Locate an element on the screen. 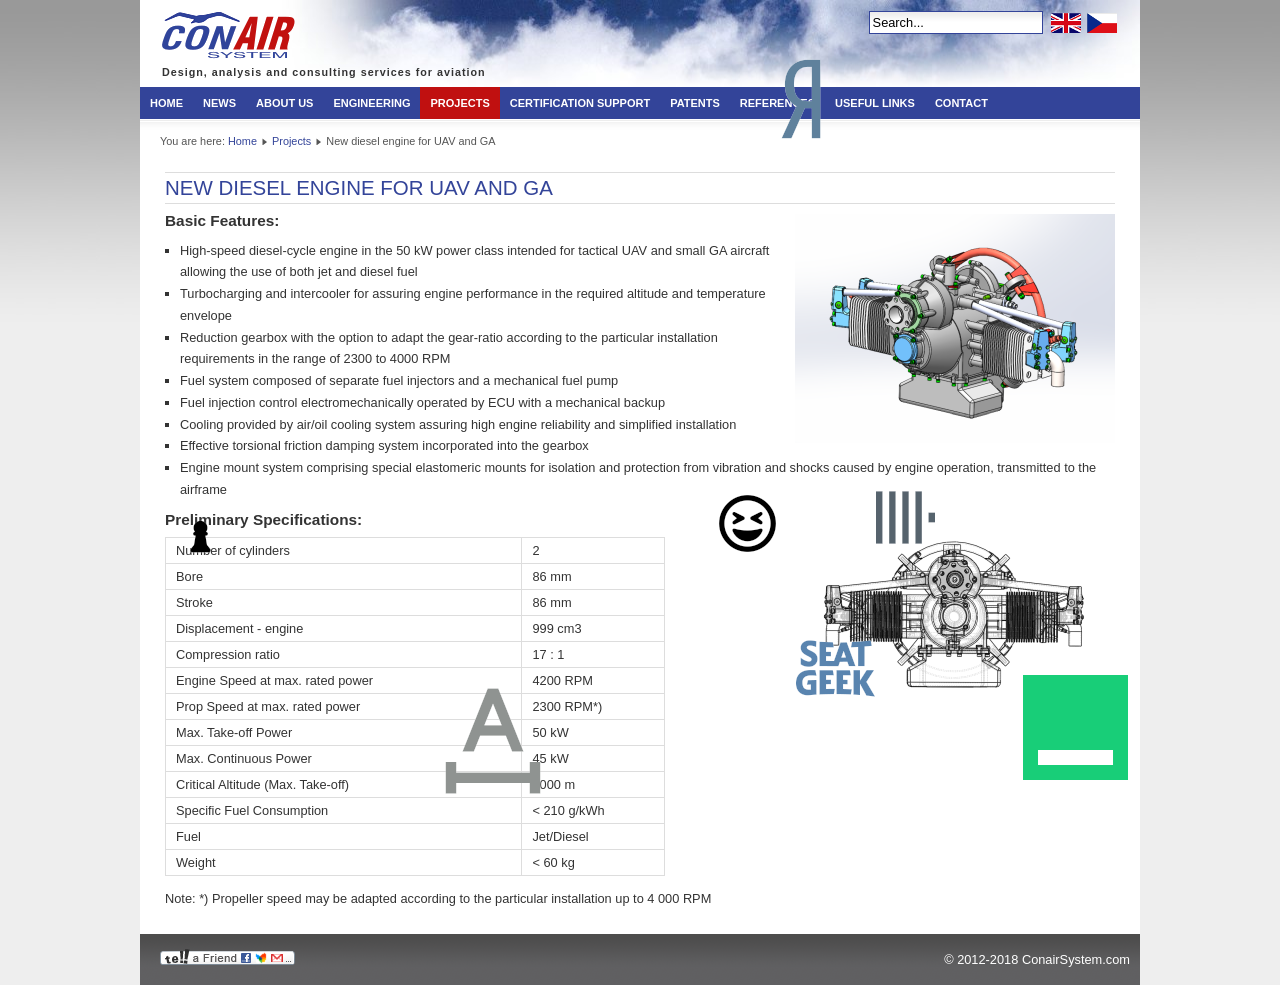 The height and width of the screenshot is (985, 1280). play chess or access chess game is located at coordinates (200, 537).